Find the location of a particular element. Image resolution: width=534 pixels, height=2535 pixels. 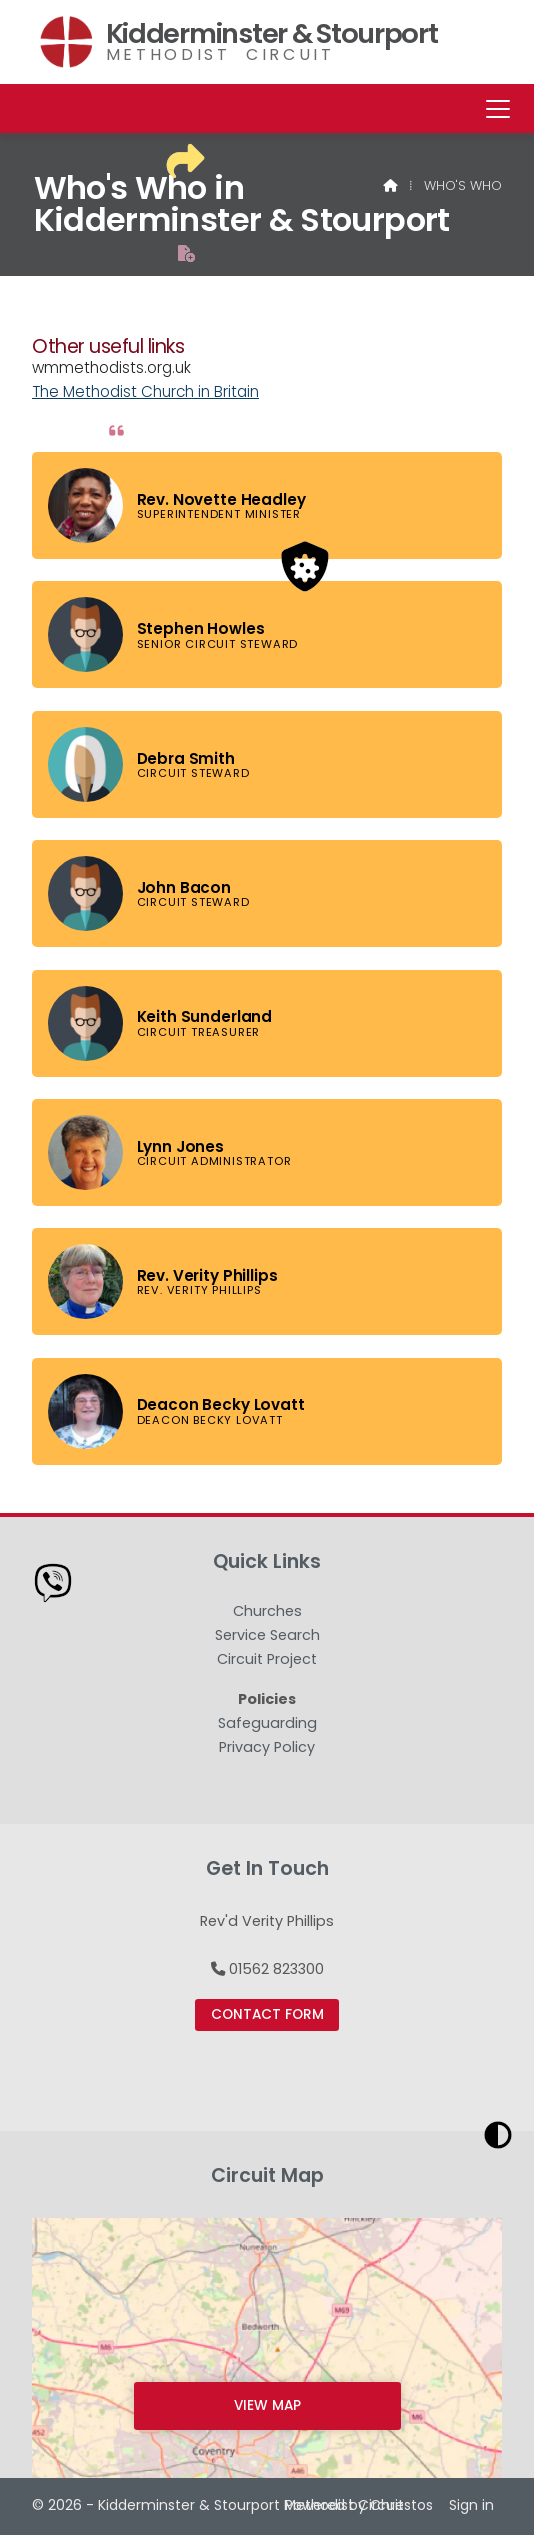

virus protection or antivirus security status is located at coordinates (306, 566).